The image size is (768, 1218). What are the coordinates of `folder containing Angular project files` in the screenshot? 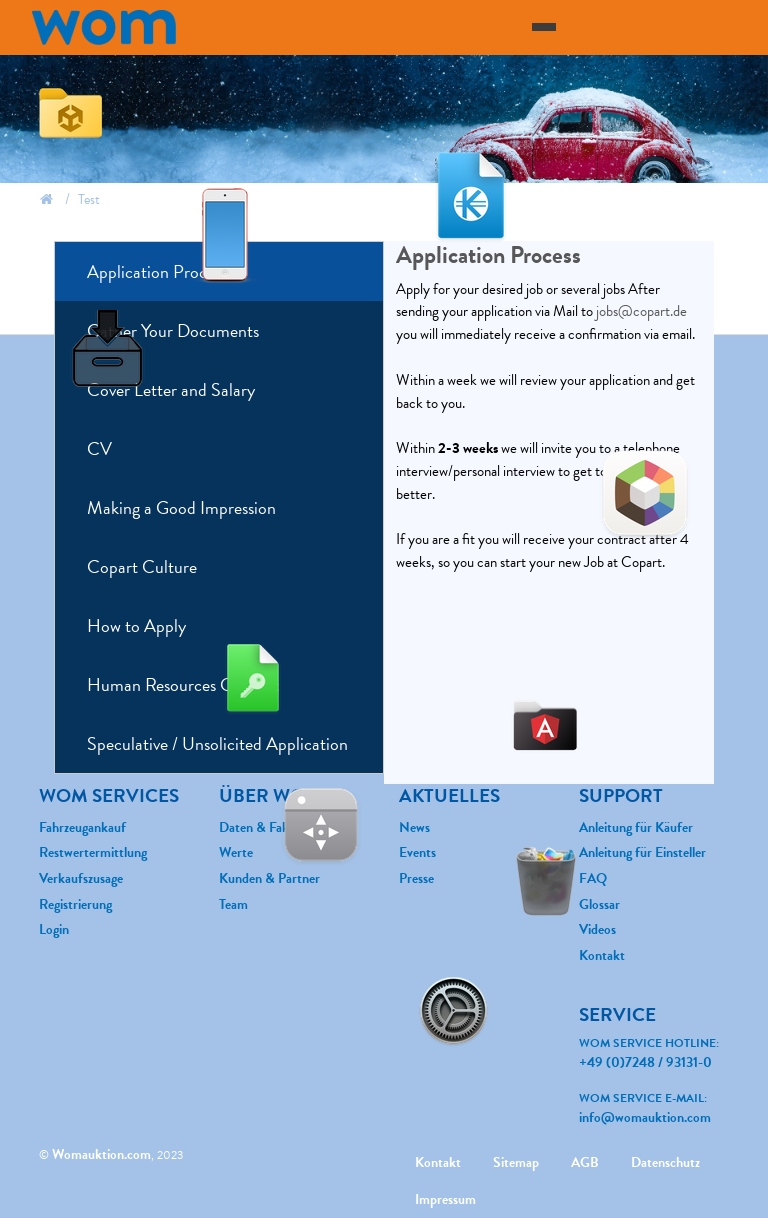 It's located at (545, 727).